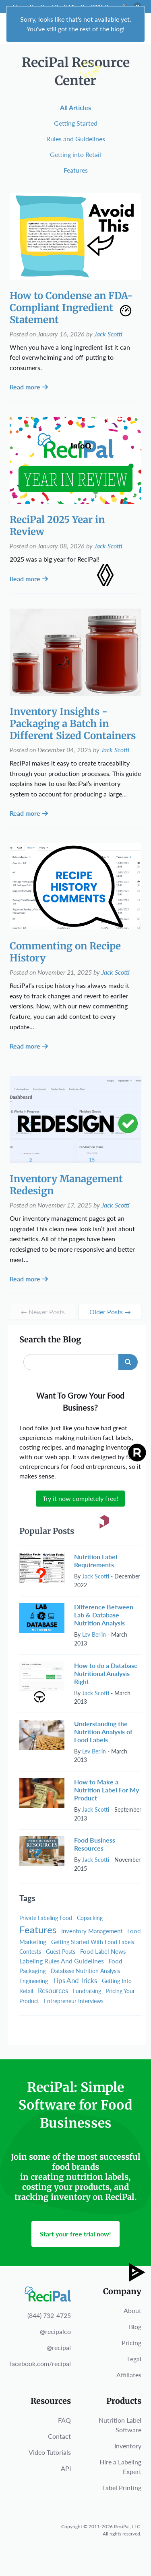 The height and width of the screenshot is (2576, 151). Describe the element at coordinates (39, 1697) in the screenshot. I see `access driving or navigation mode` at that location.